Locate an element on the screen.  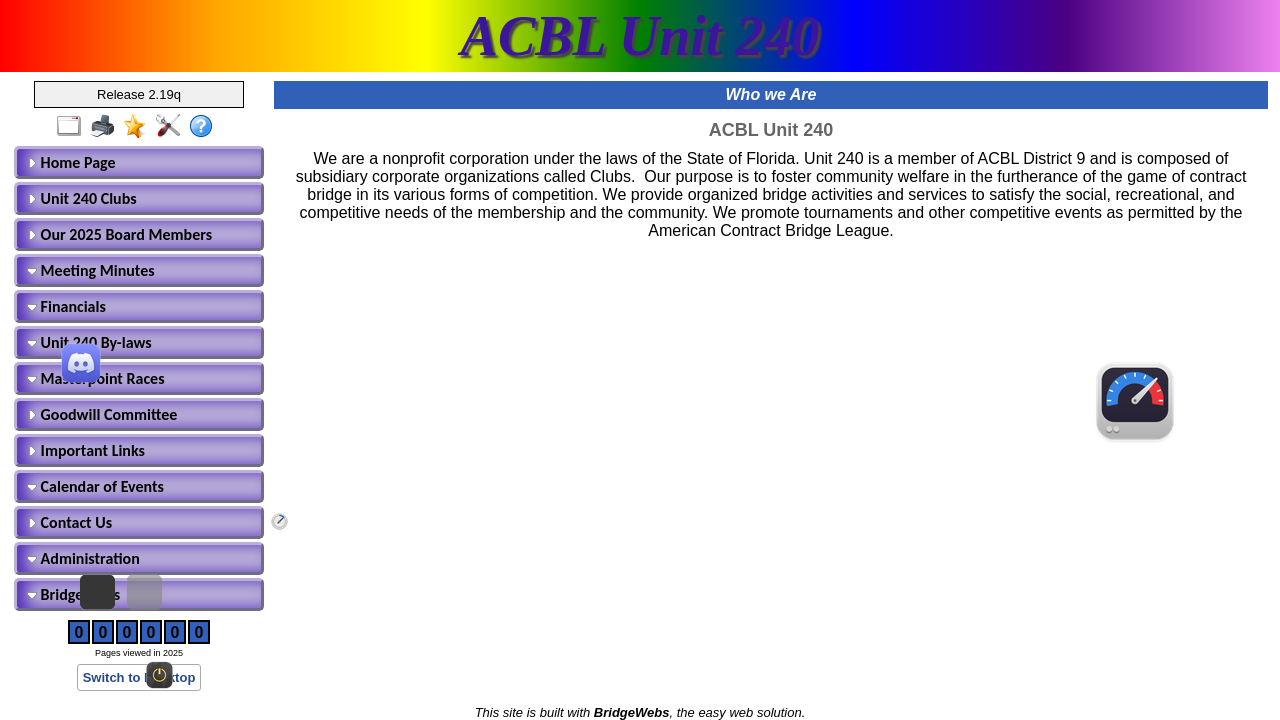
open system resource monitor is located at coordinates (1135, 401).